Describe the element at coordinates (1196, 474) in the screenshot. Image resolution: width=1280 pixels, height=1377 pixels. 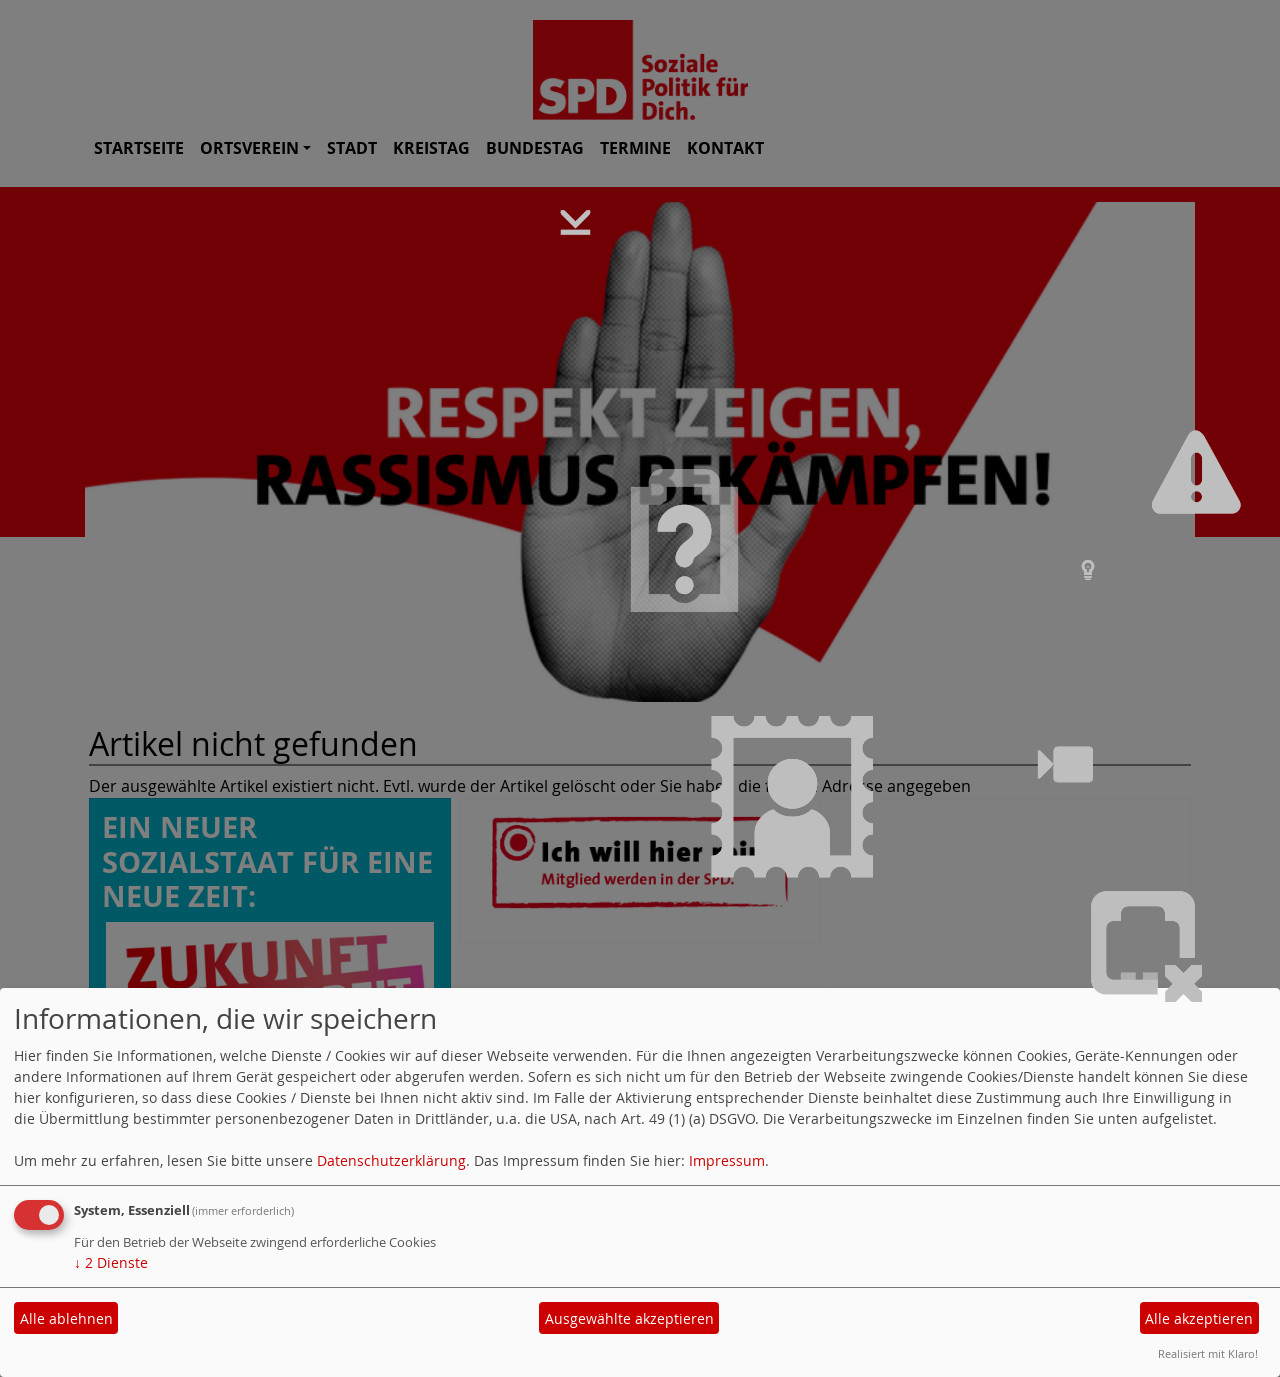
I see `indicates a warning or caution in a dialog` at that location.